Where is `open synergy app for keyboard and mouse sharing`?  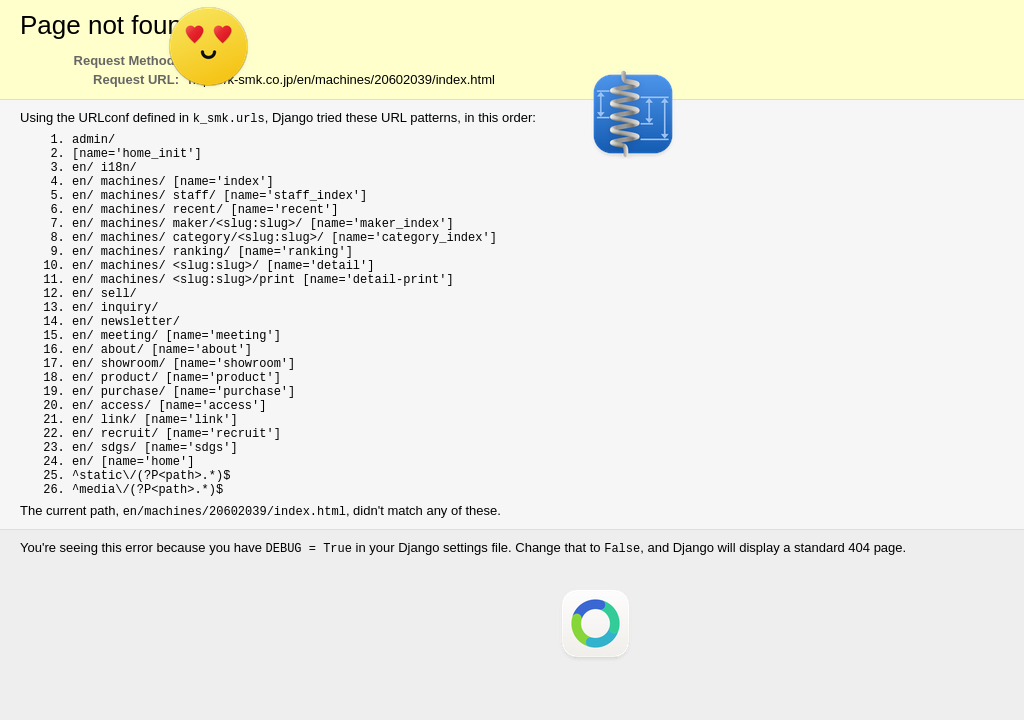
open synergy app for keyboard and mouse sharing is located at coordinates (595, 623).